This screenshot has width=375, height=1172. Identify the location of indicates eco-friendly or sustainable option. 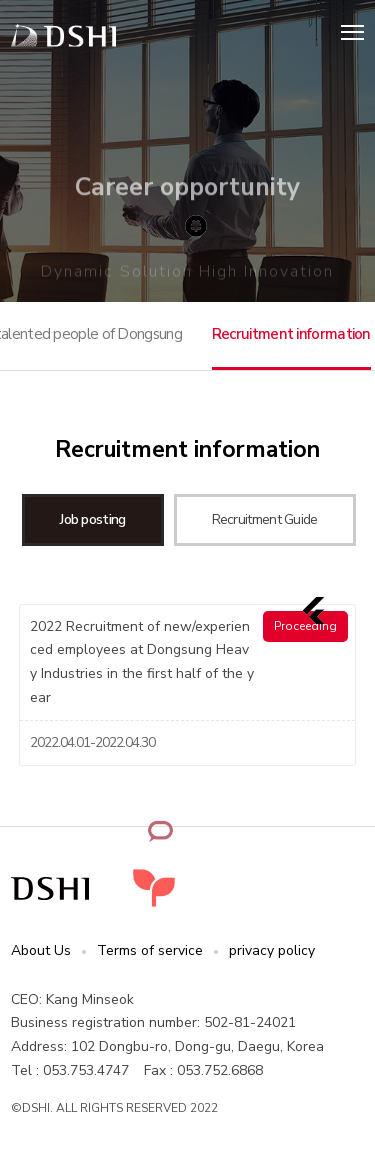
(154, 888).